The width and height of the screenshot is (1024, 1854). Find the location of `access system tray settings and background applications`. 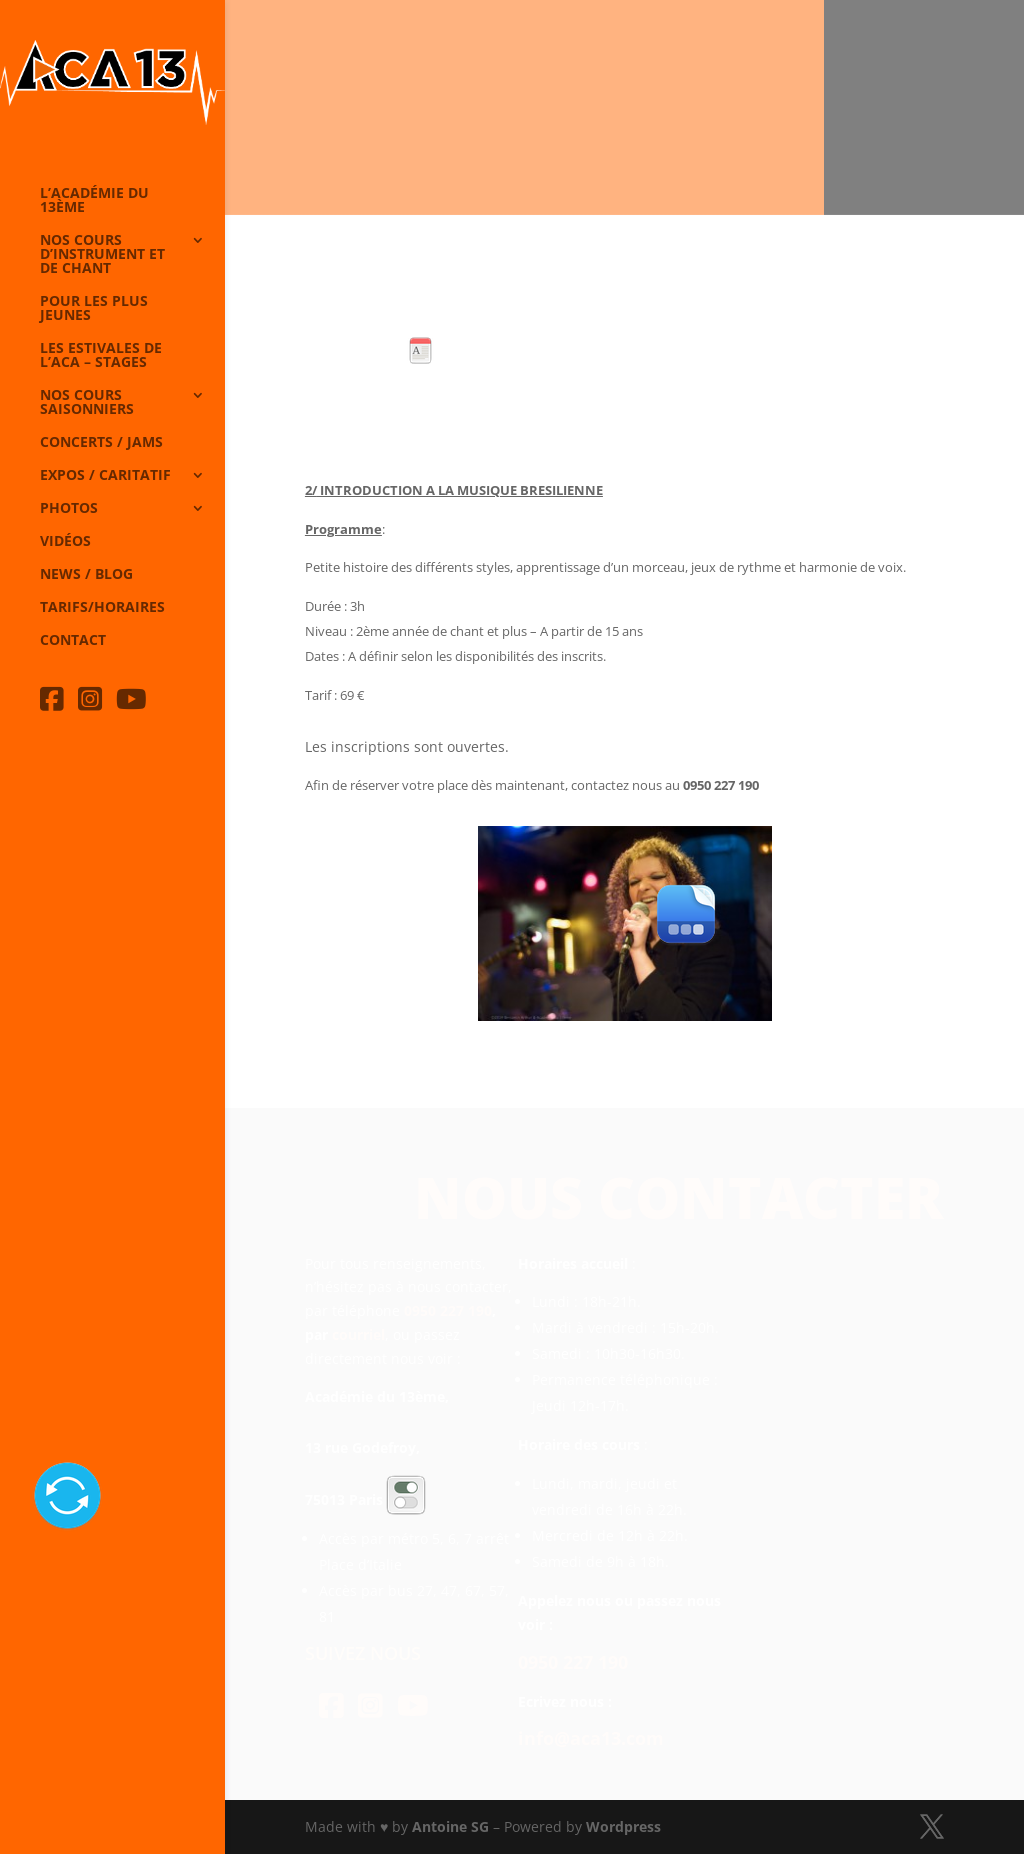

access system tray settings and background applications is located at coordinates (686, 914).